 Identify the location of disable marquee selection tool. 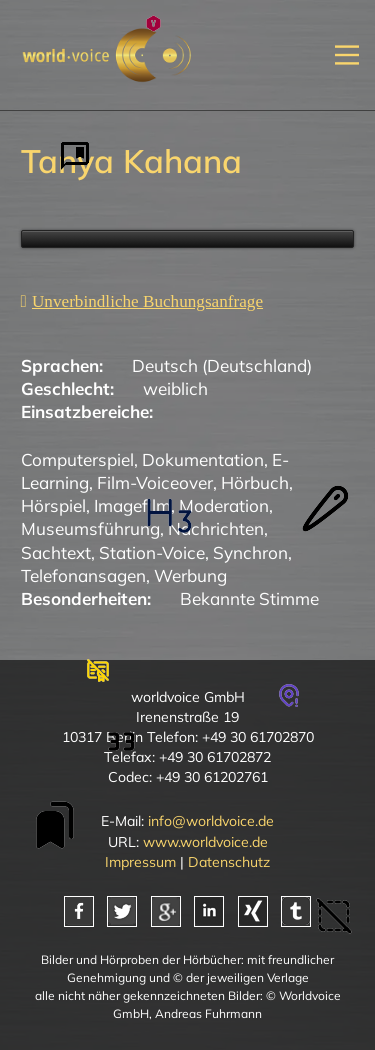
(334, 916).